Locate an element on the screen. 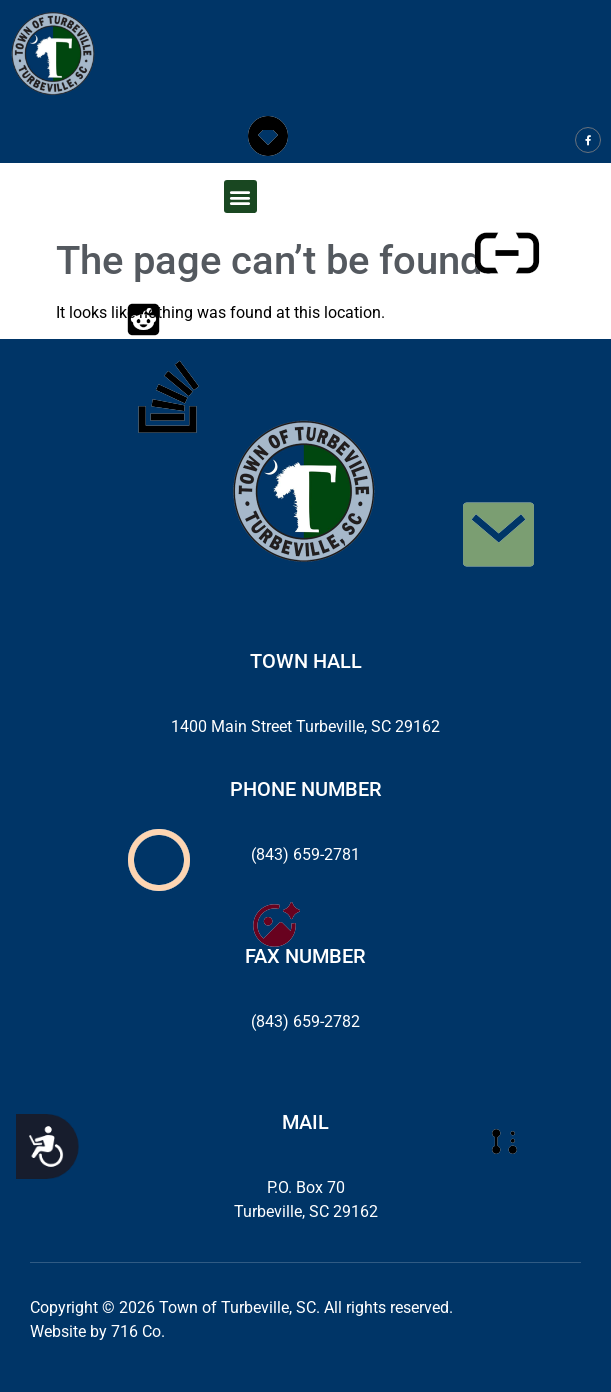 Image resolution: width=611 pixels, height=1392 pixels. open reddit app is located at coordinates (143, 319).